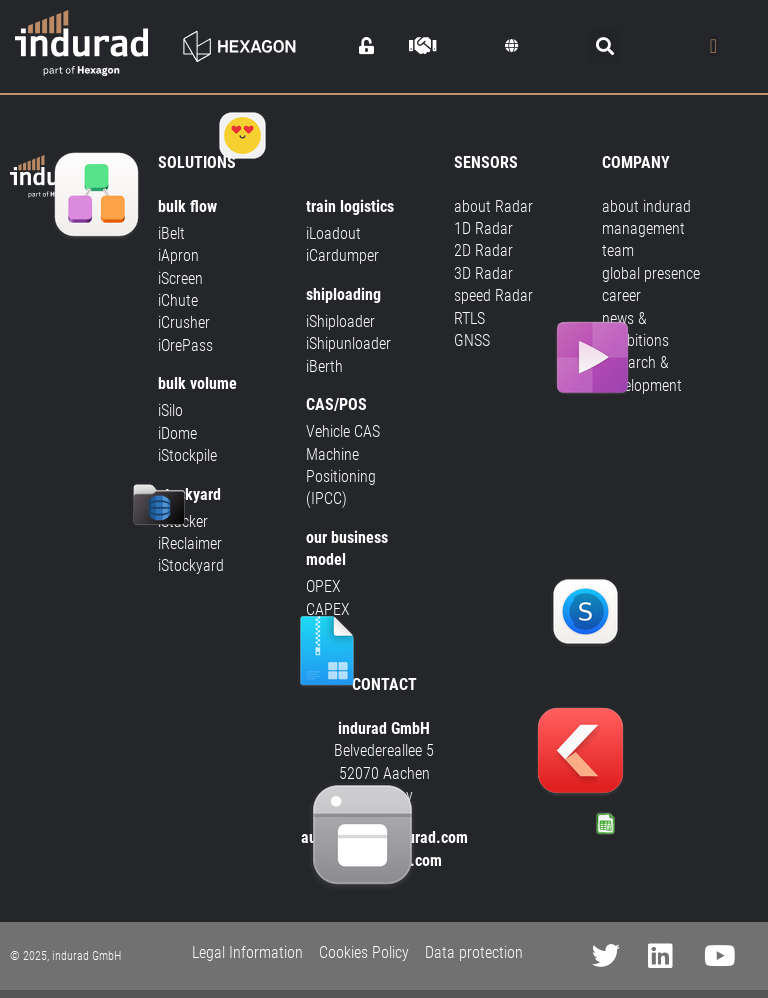 This screenshot has width=768, height=998. Describe the element at coordinates (327, 652) in the screenshot. I see `windows imaging format archive file` at that location.